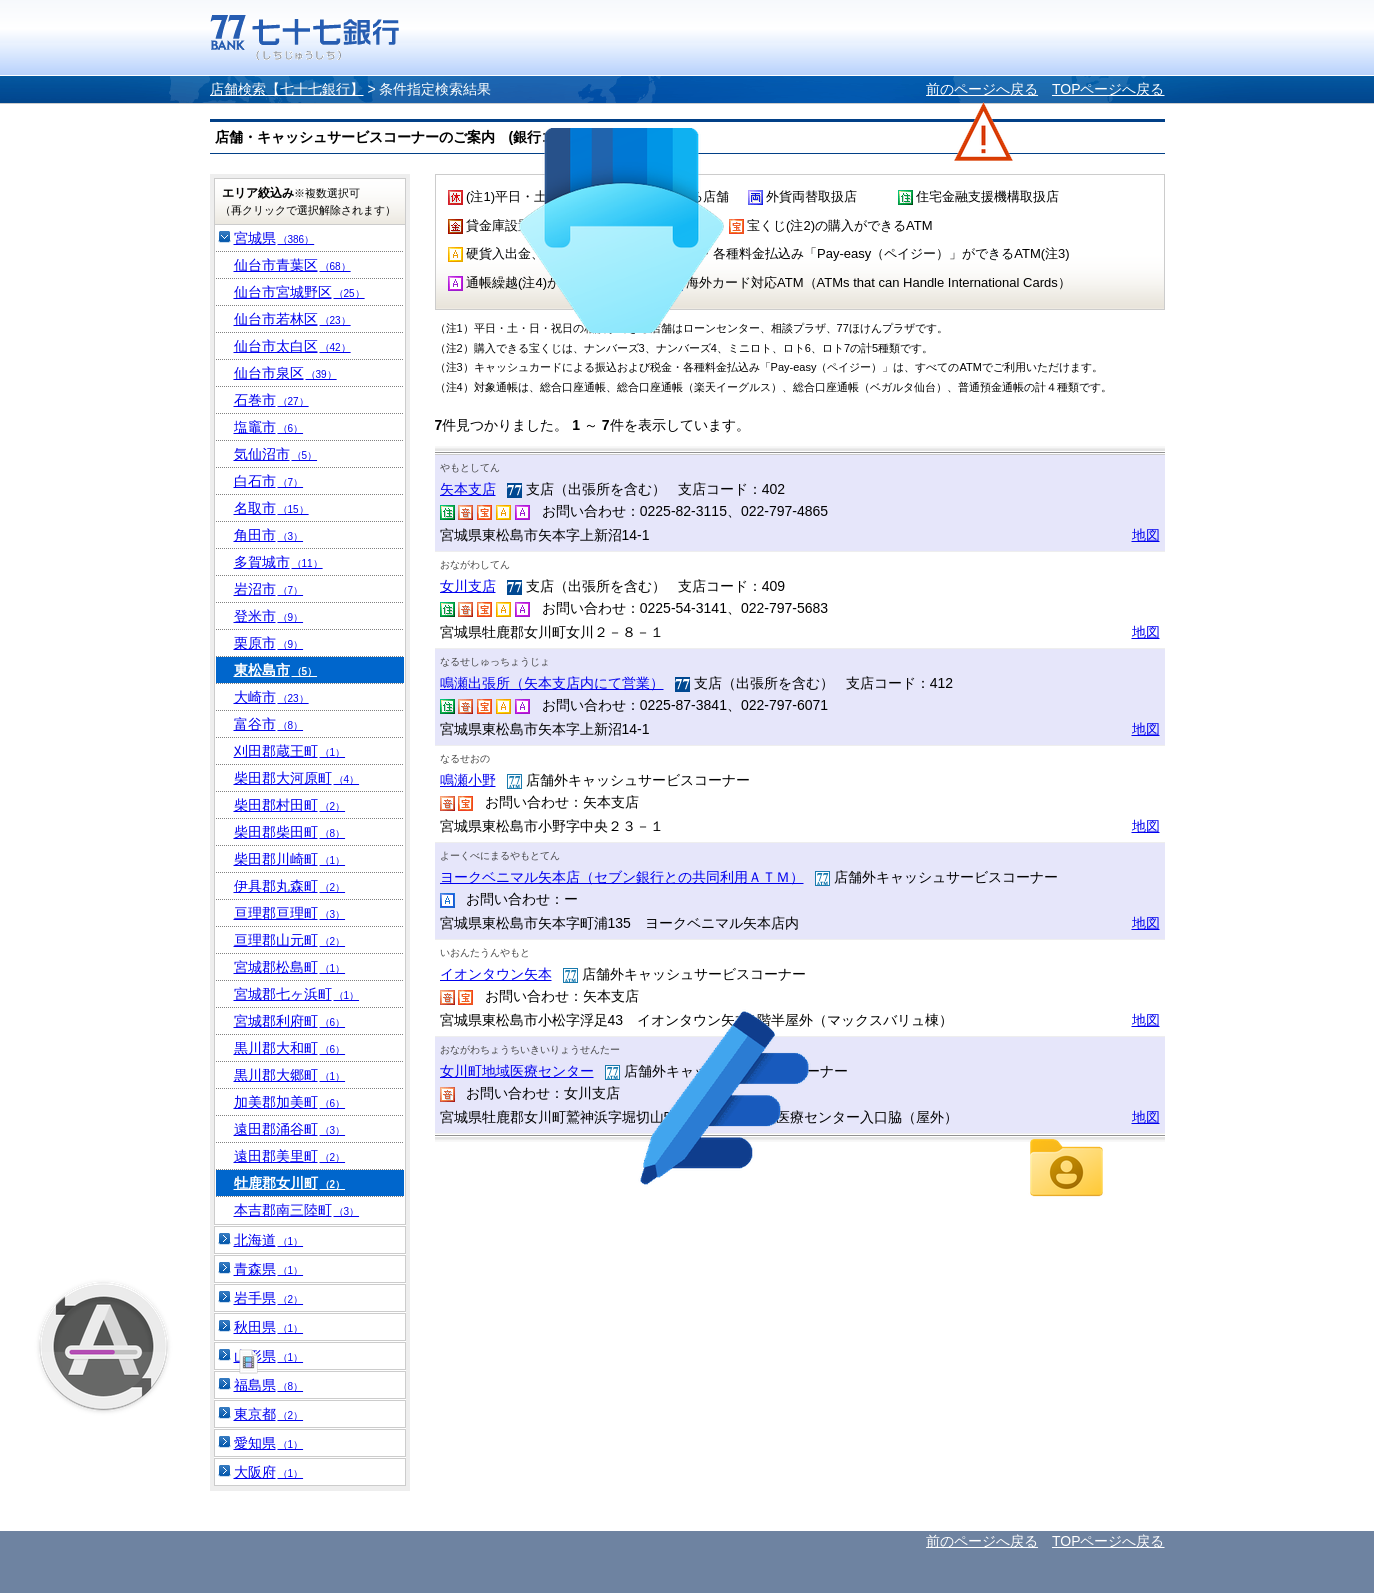 This screenshot has height=1593, width=1374. Describe the element at coordinates (727, 1098) in the screenshot. I see `open the text editor application` at that location.